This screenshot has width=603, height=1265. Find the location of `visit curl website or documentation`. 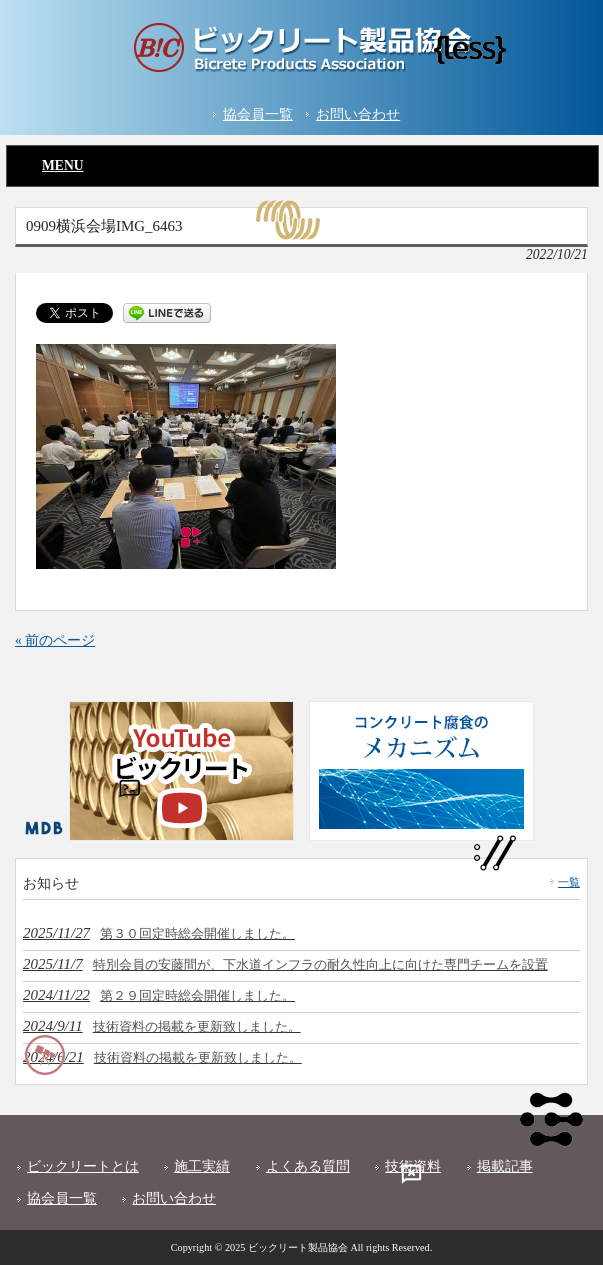

visit curl website or documentation is located at coordinates (495, 853).